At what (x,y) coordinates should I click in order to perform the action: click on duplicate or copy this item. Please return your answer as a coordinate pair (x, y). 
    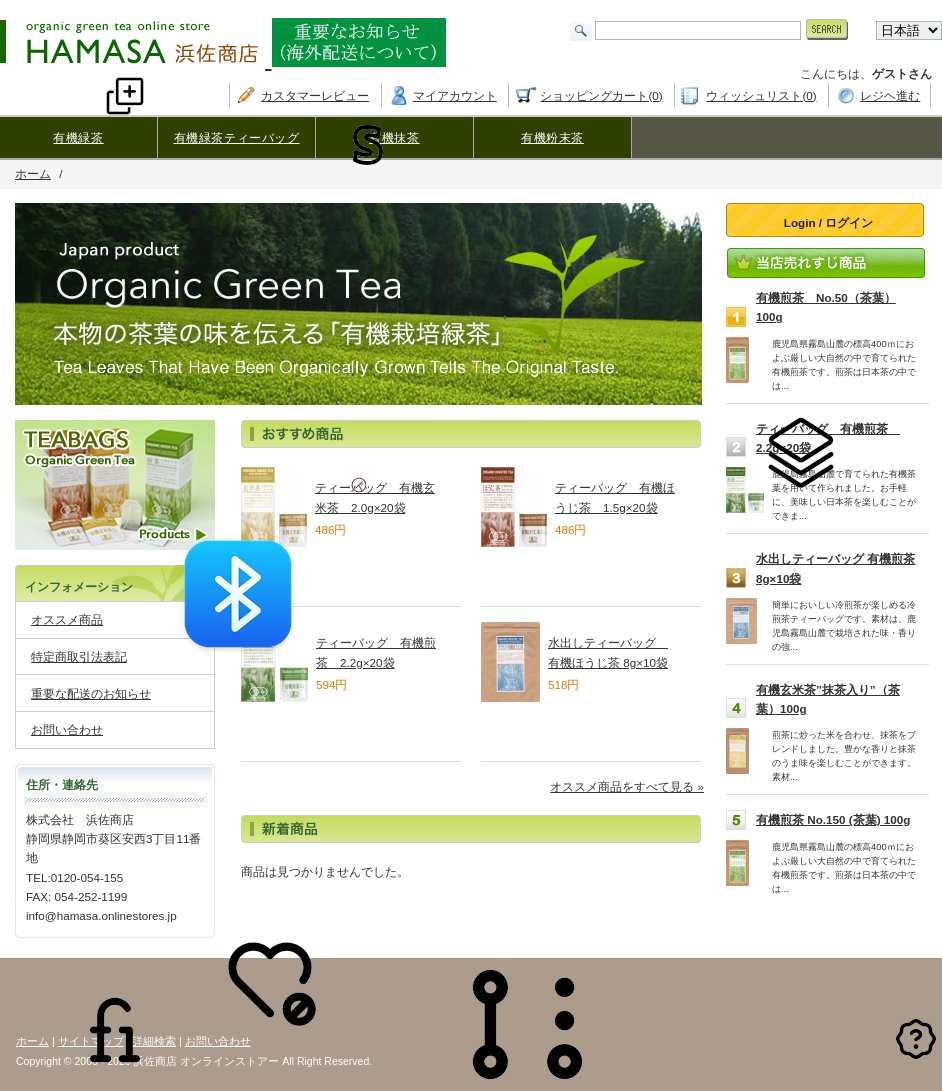
    Looking at the image, I should click on (125, 96).